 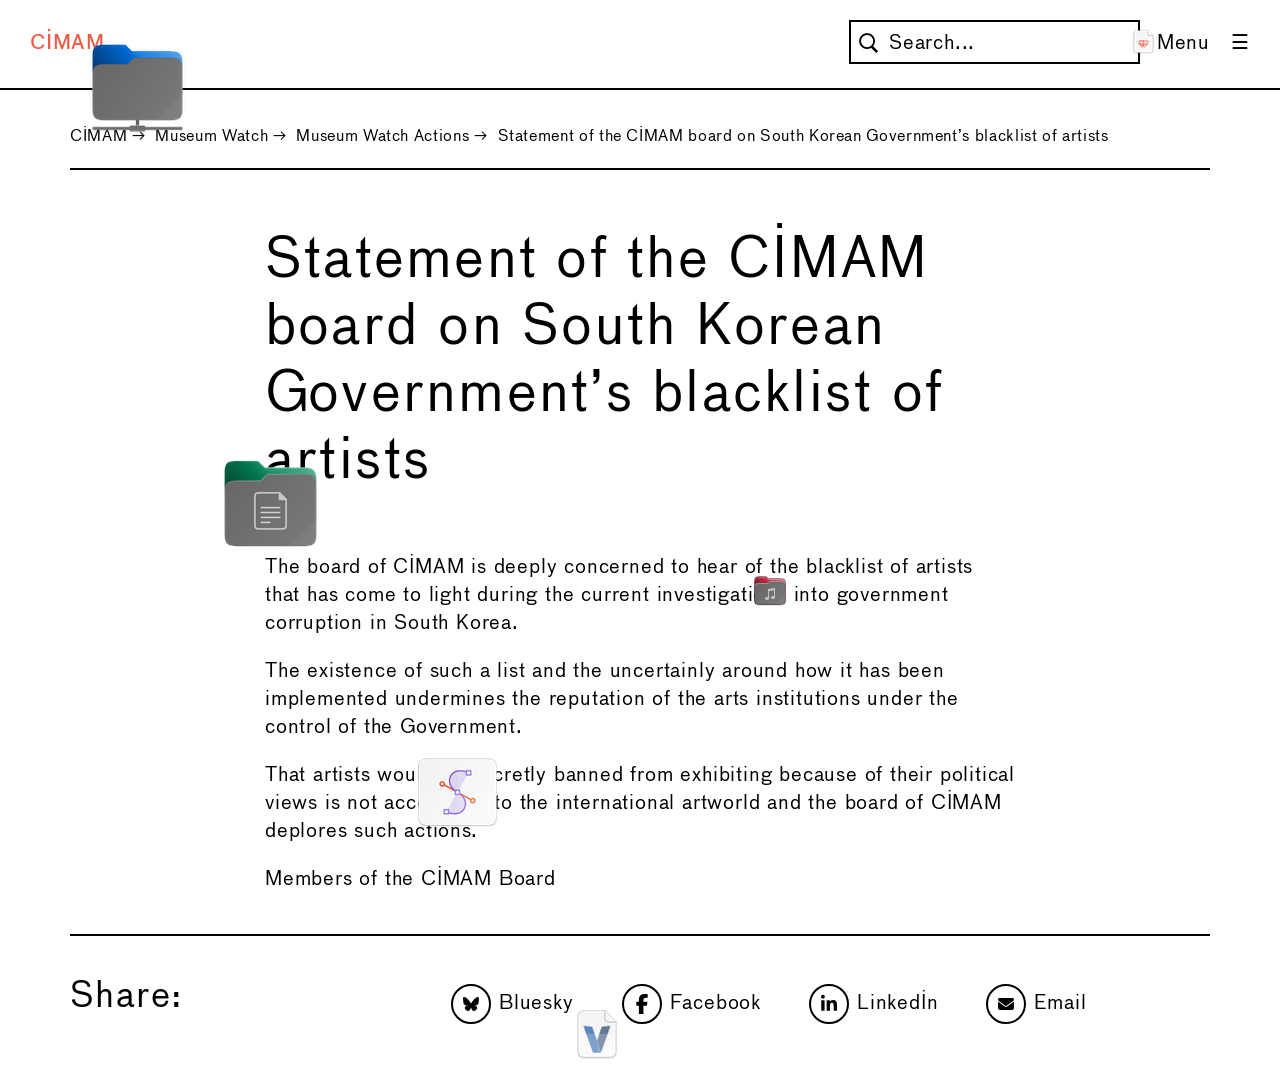 I want to click on access a remote or network folder, so click(x=137, y=86).